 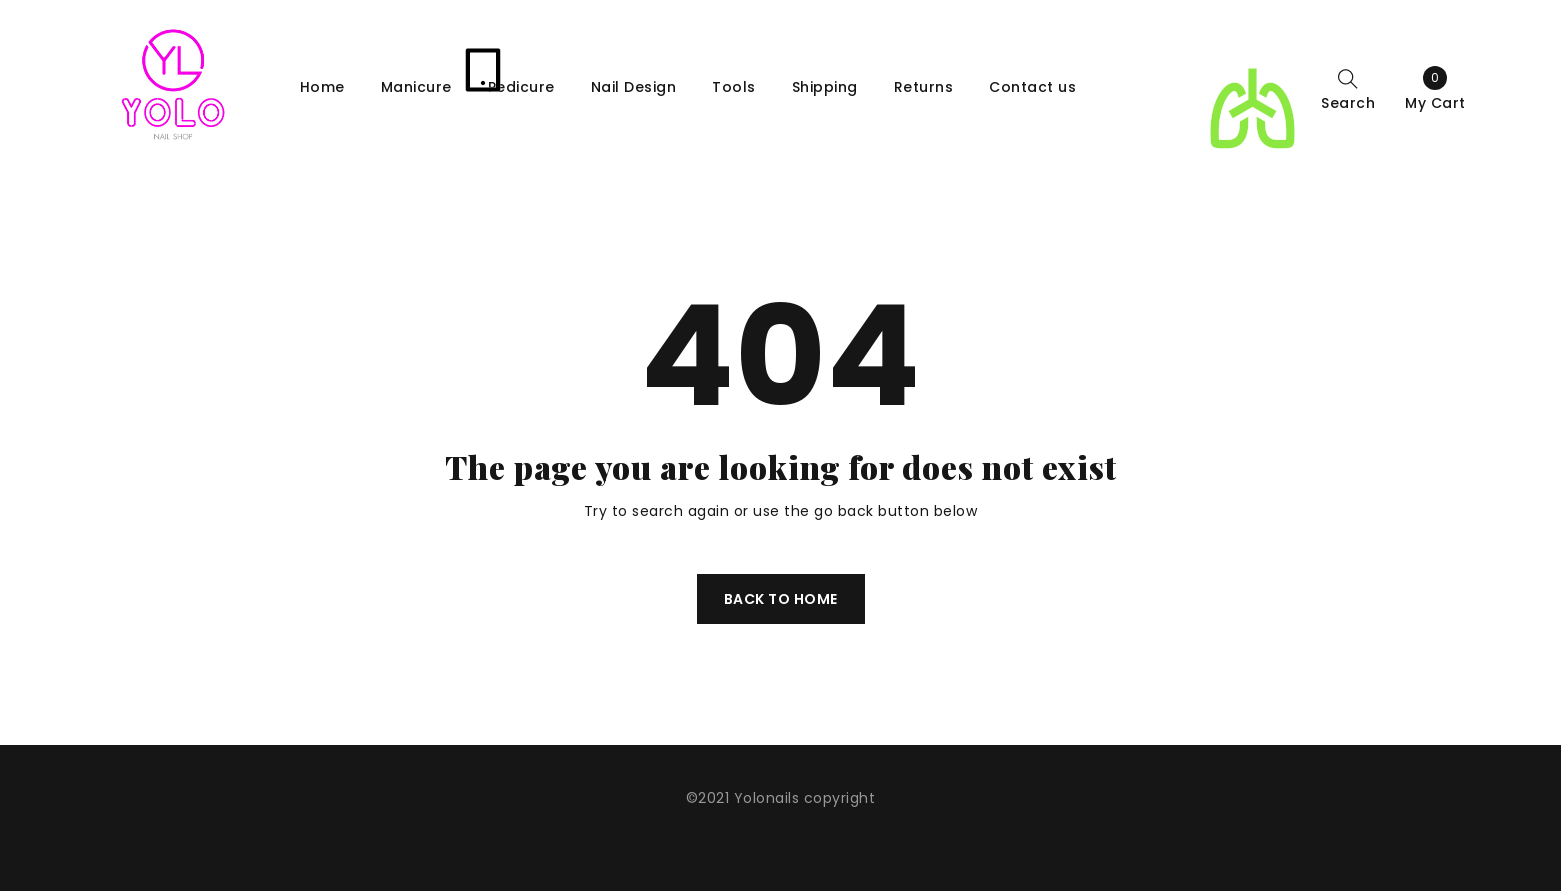 What do you see at coordinates (1252, 110) in the screenshot?
I see `access respiratory health information` at bounding box center [1252, 110].